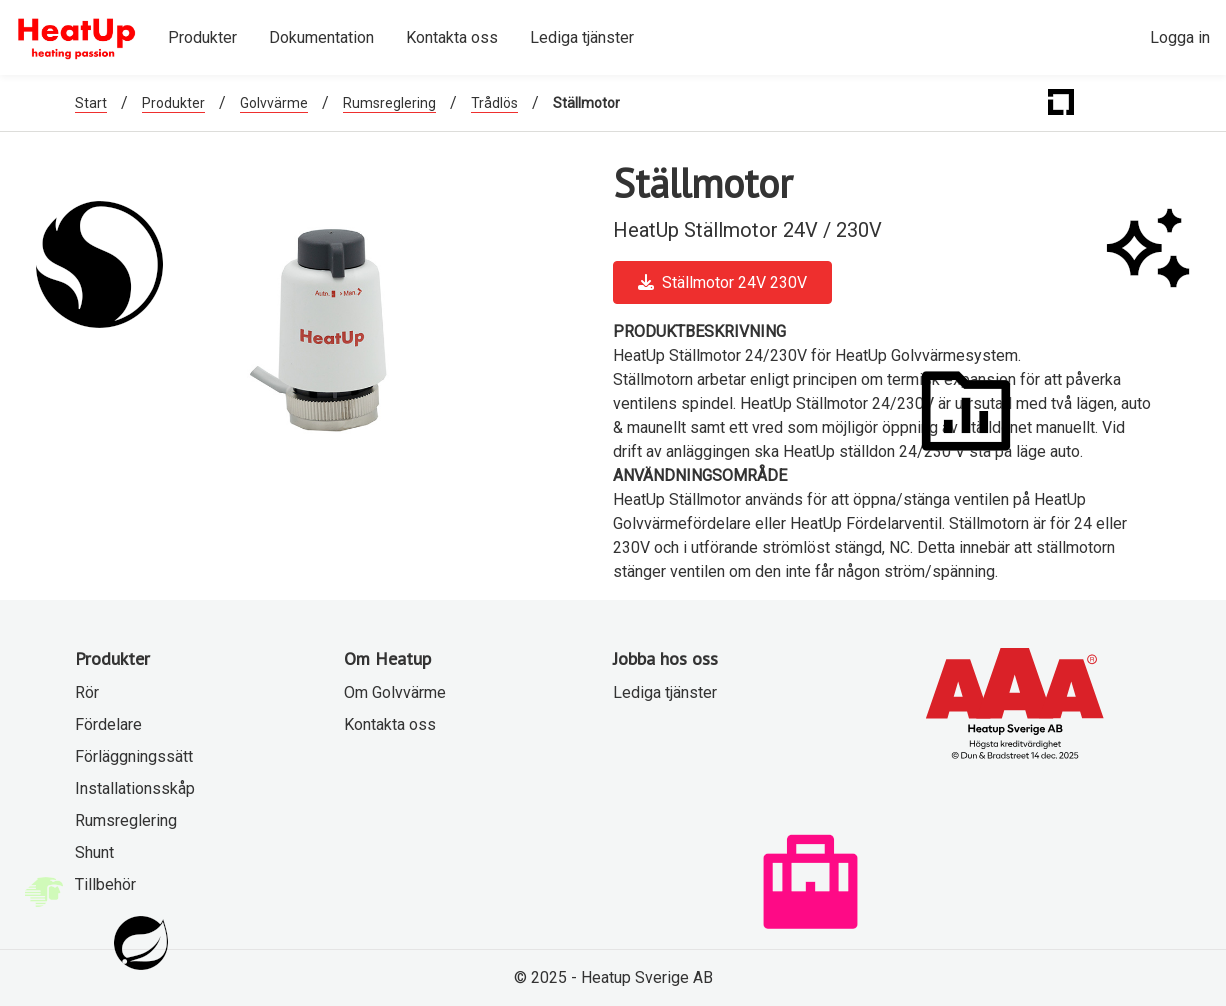 The height and width of the screenshot is (1006, 1226). Describe the element at coordinates (1061, 102) in the screenshot. I see `linux foundation logo` at that location.